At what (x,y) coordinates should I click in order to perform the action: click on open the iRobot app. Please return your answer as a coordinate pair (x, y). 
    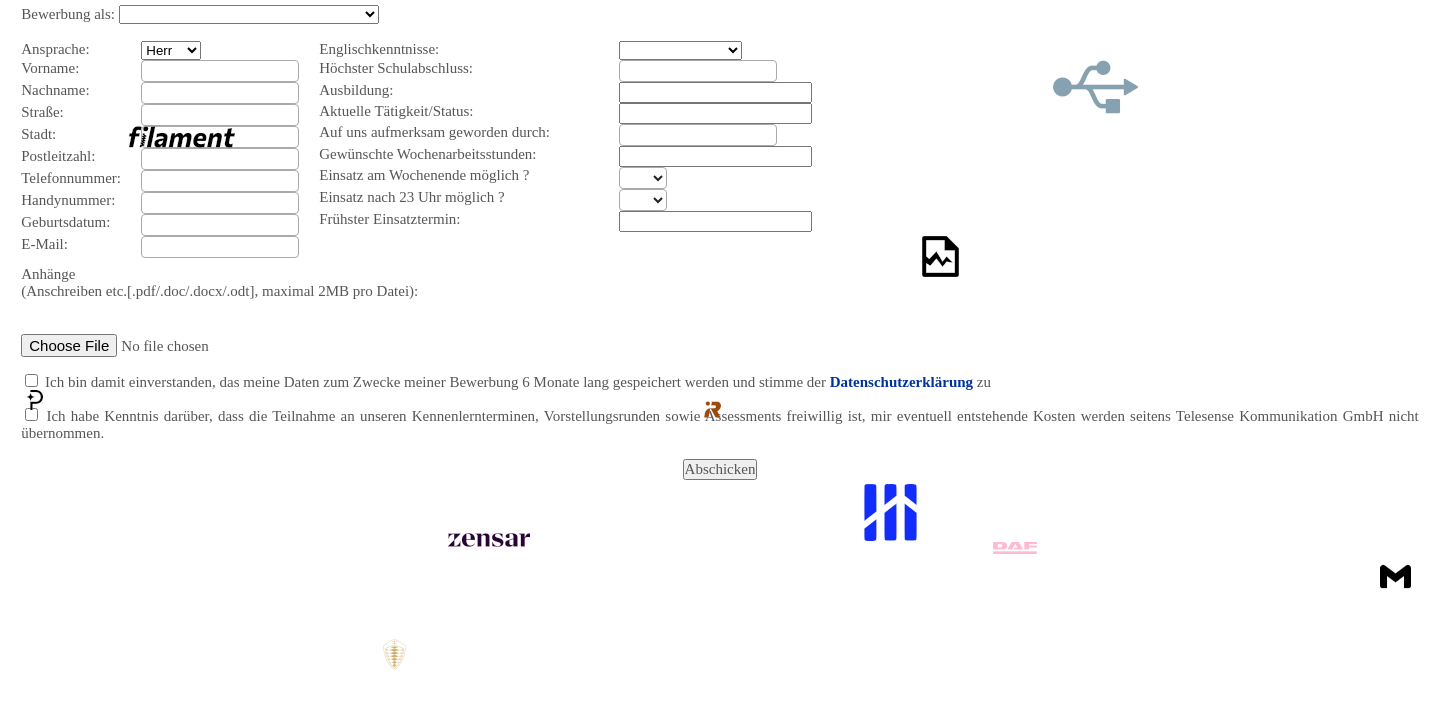
    Looking at the image, I should click on (712, 409).